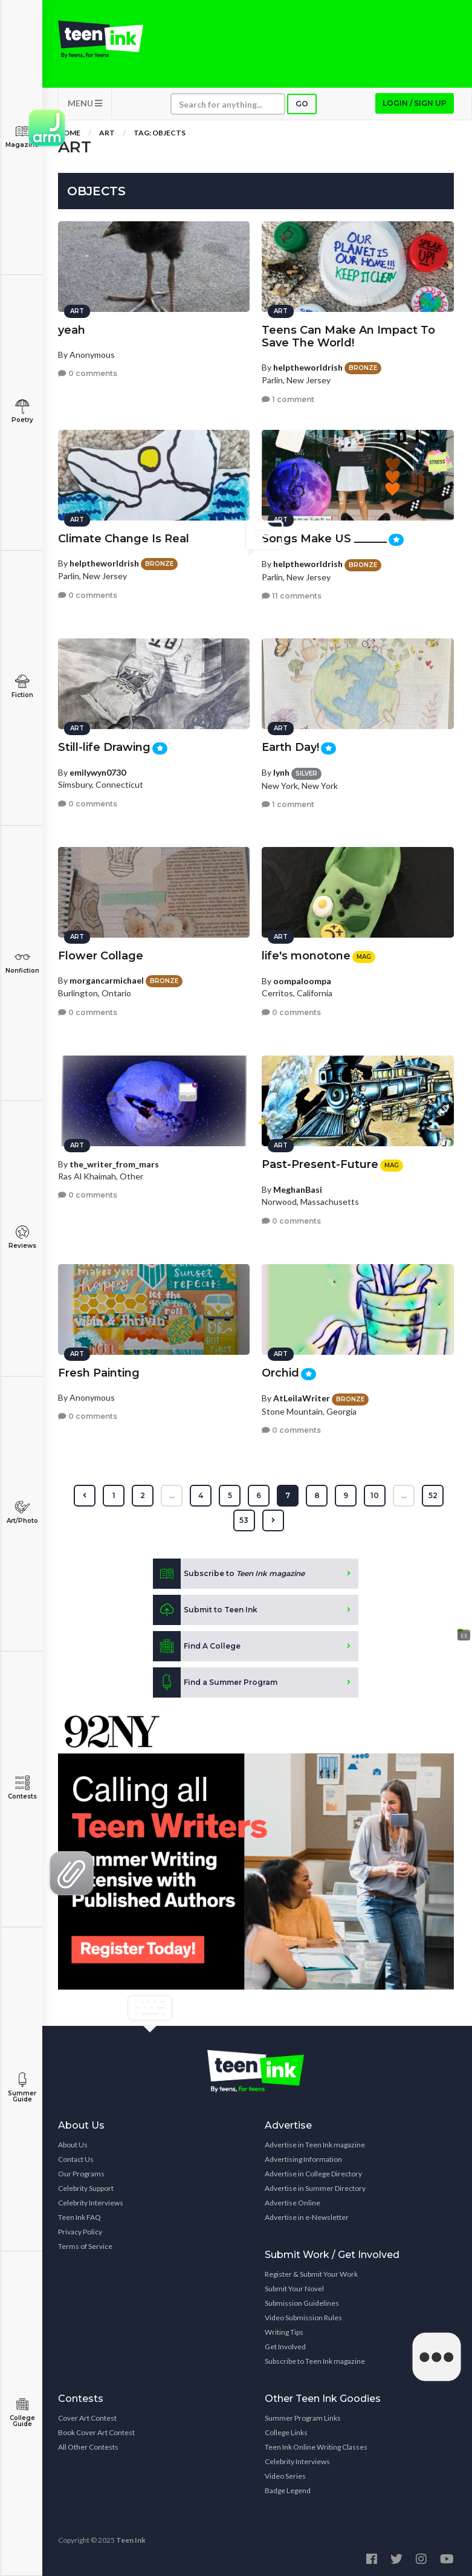 The width and height of the screenshot is (472, 2576). I want to click on open your videos folder, so click(464, 1634).